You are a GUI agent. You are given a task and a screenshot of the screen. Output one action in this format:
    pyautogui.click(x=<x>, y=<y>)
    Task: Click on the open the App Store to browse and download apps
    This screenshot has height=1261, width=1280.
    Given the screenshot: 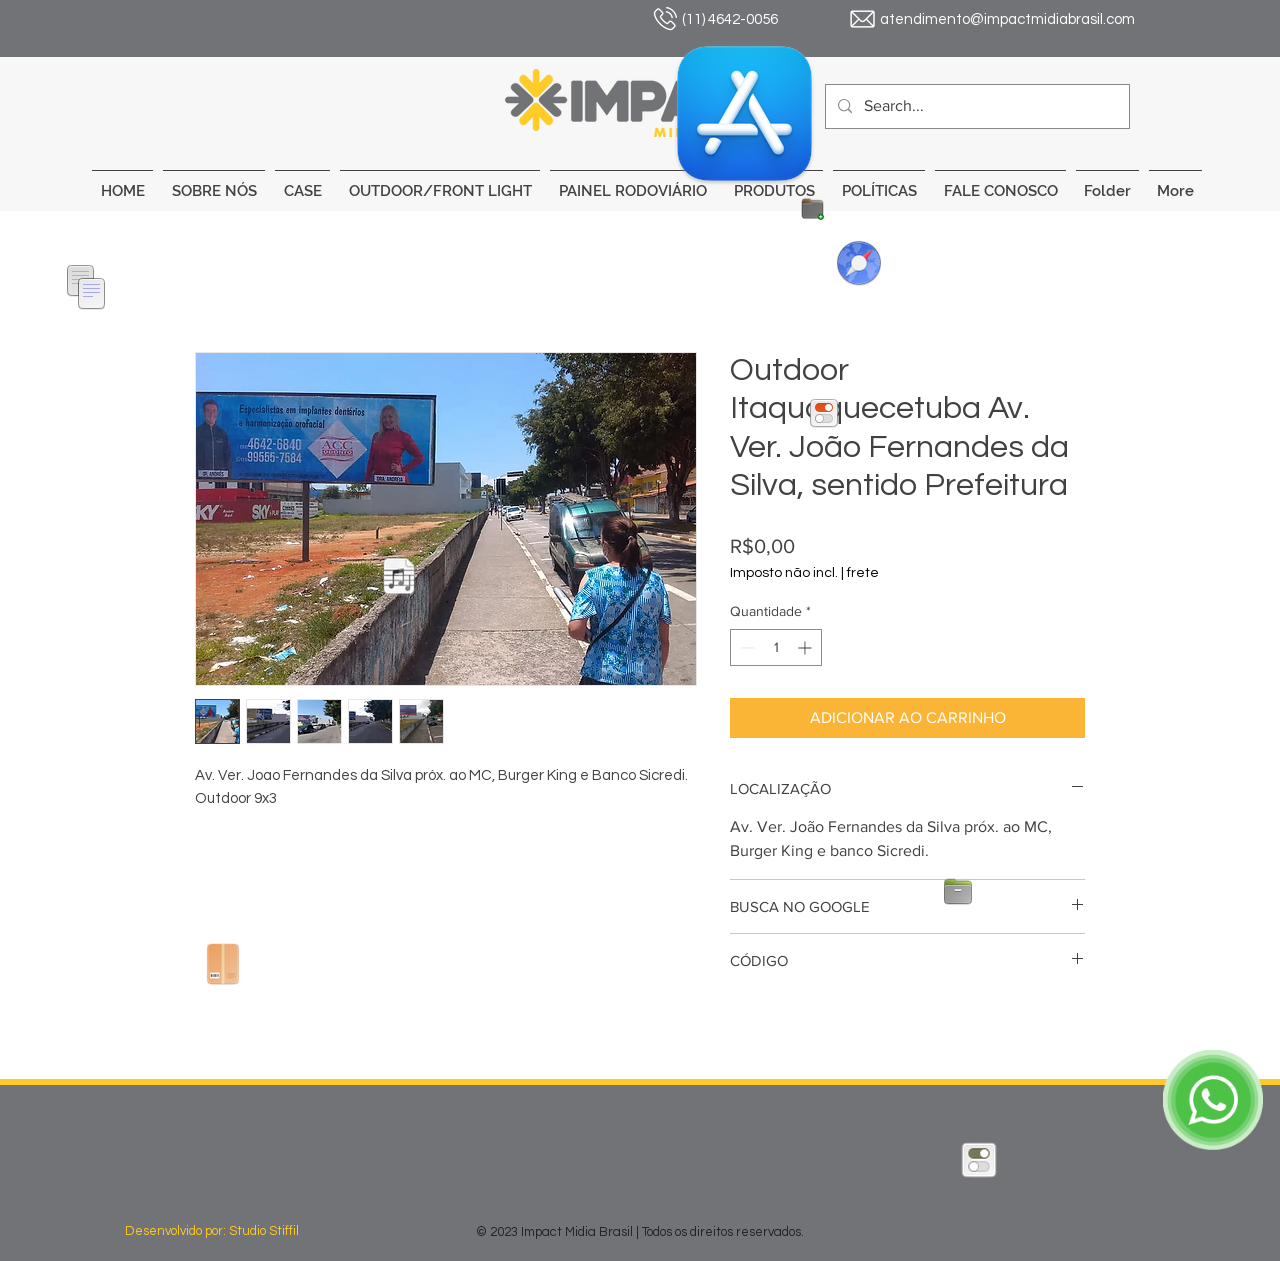 What is the action you would take?
    pyautogui.click(x=744, y=113)
    